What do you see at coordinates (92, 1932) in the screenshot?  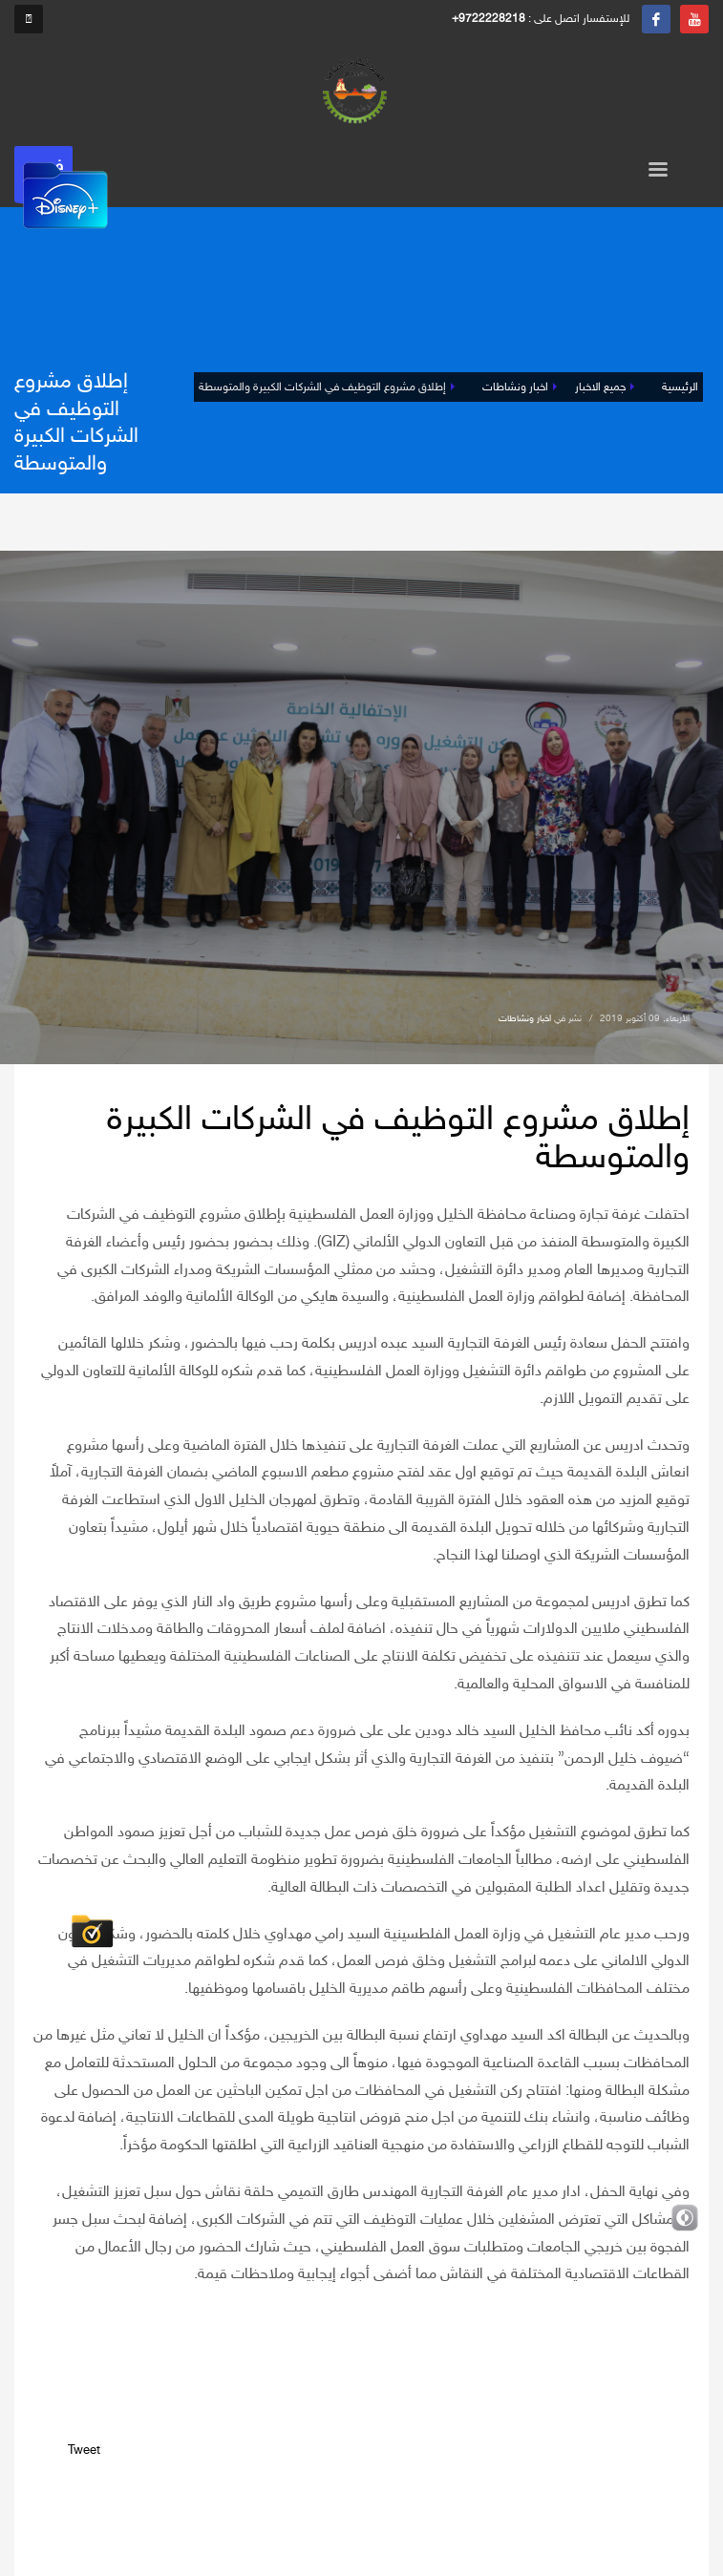 I see `open norton antivirus files folder` at bounding box center [92, 1932].